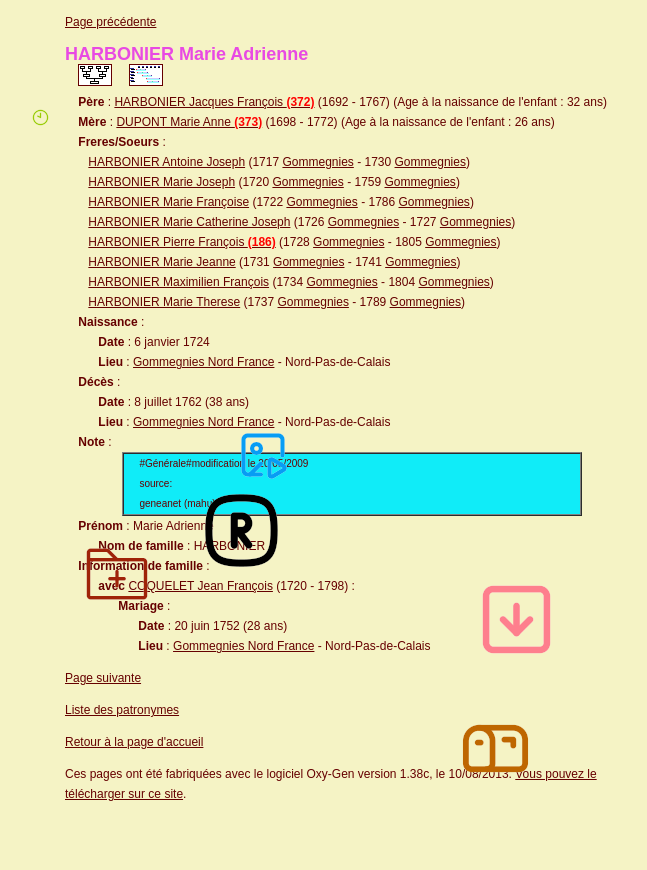 The image size is (647, 870). Describe the element at coordinates (241, 530) in the screenshot. I see `indicates registered trademark or rights reserved` at that location.